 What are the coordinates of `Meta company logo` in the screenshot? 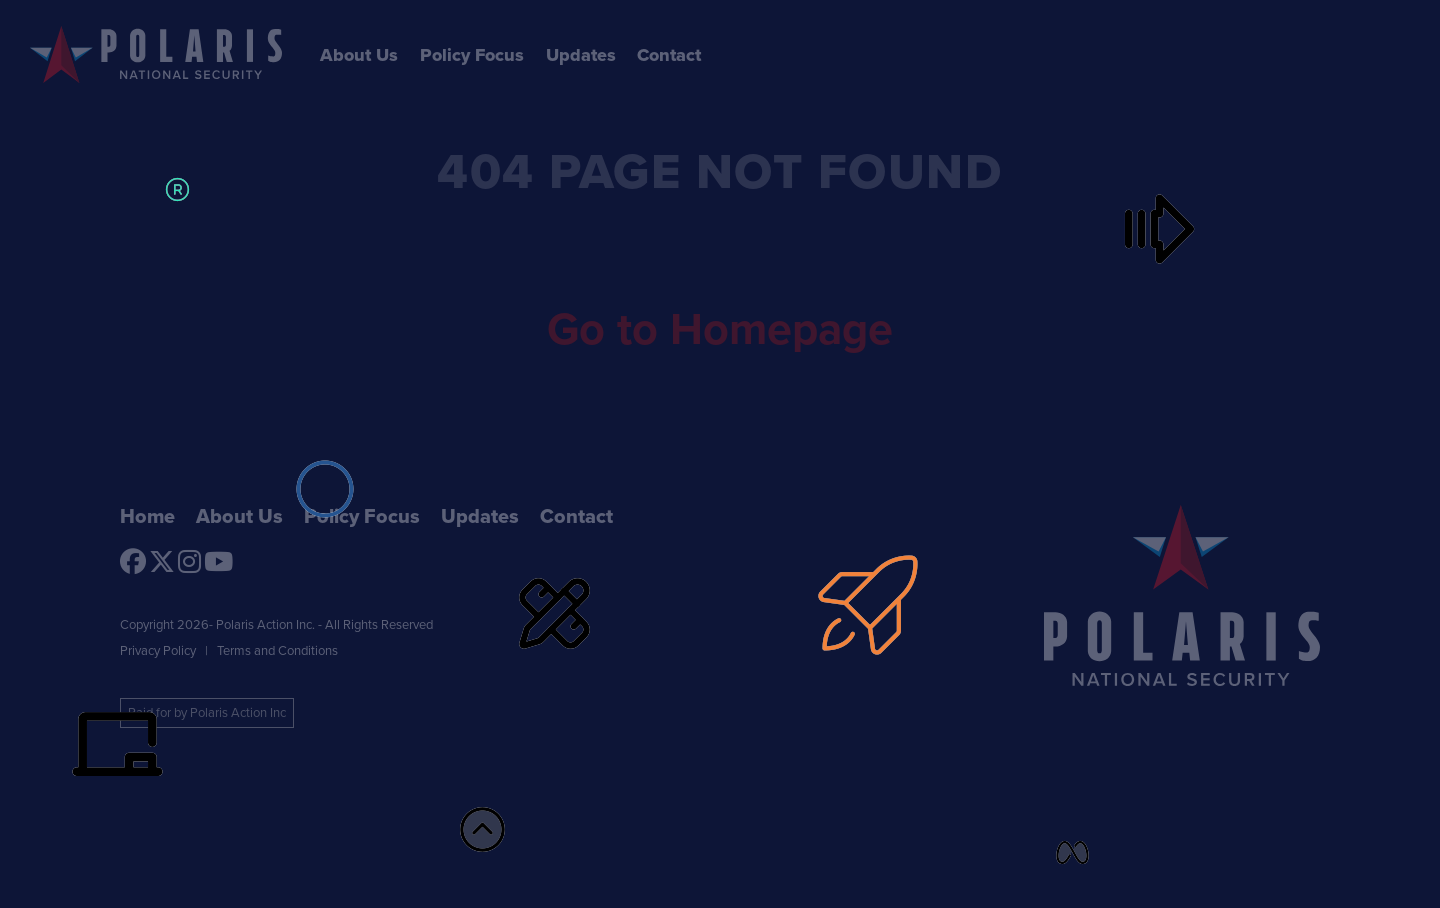 It's located at (1072, 852).